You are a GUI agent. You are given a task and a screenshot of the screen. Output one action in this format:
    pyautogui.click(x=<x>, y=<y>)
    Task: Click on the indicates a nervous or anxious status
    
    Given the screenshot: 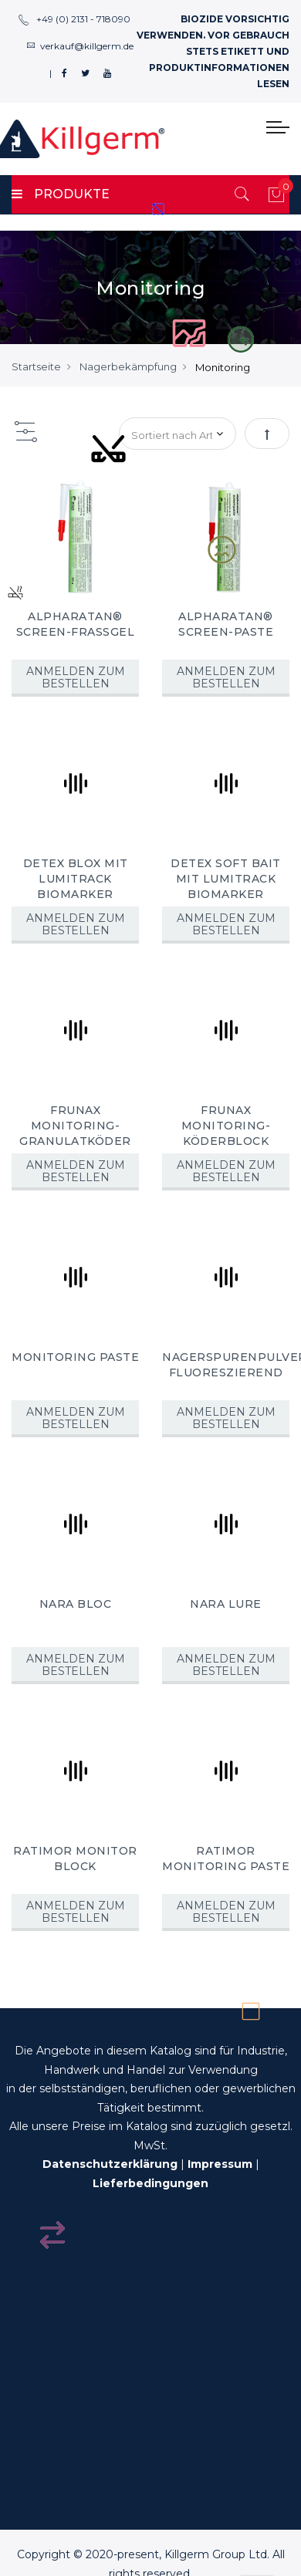 What is the action you would take?
    pyautogui.click(x=222, y=549)
    